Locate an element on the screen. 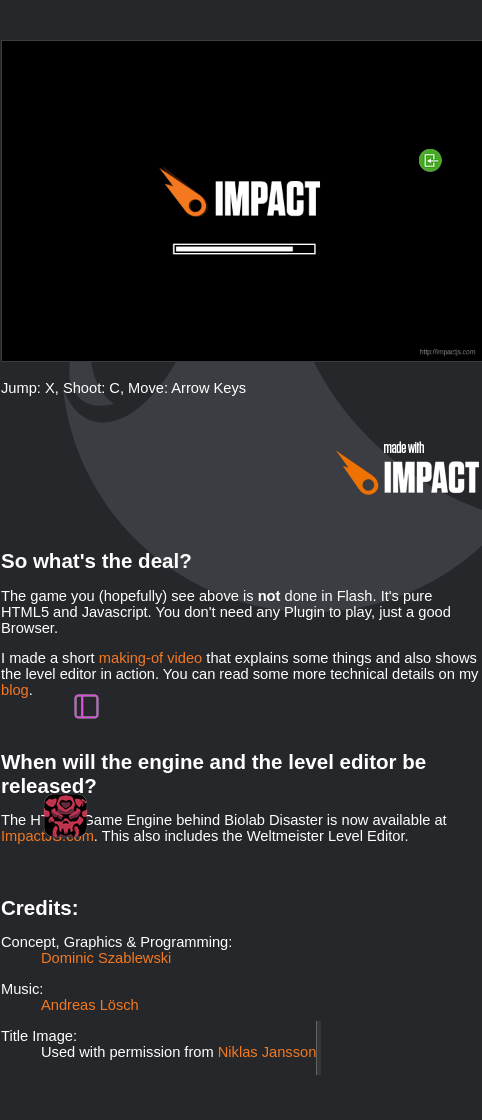 This screenshot has width=482, height=1120. toggle sidebar panel visibility is located at coordinates (86, 706).